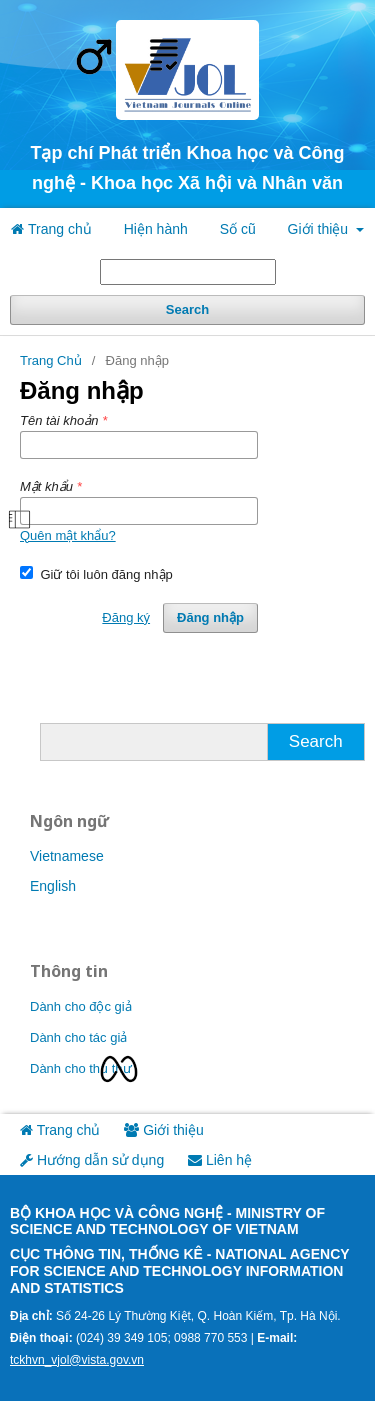 The width and height of the screenshot is (375, 1401). What do you see at coordinates (119, 1069) in the screenshot?
I see `meta company logo` at bounding box center [119, 1069].